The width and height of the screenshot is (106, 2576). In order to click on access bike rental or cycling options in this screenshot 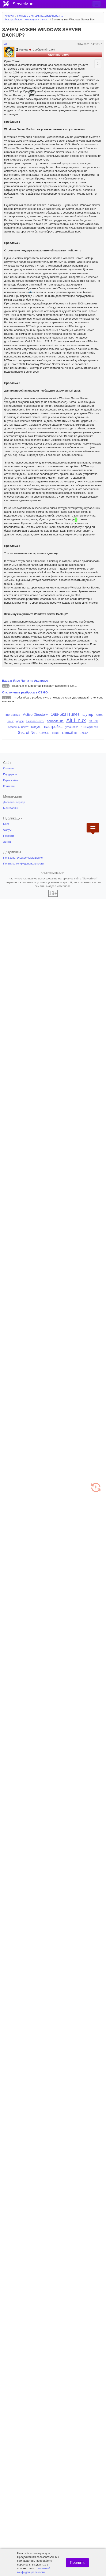, I will do `click(31, 292)`.